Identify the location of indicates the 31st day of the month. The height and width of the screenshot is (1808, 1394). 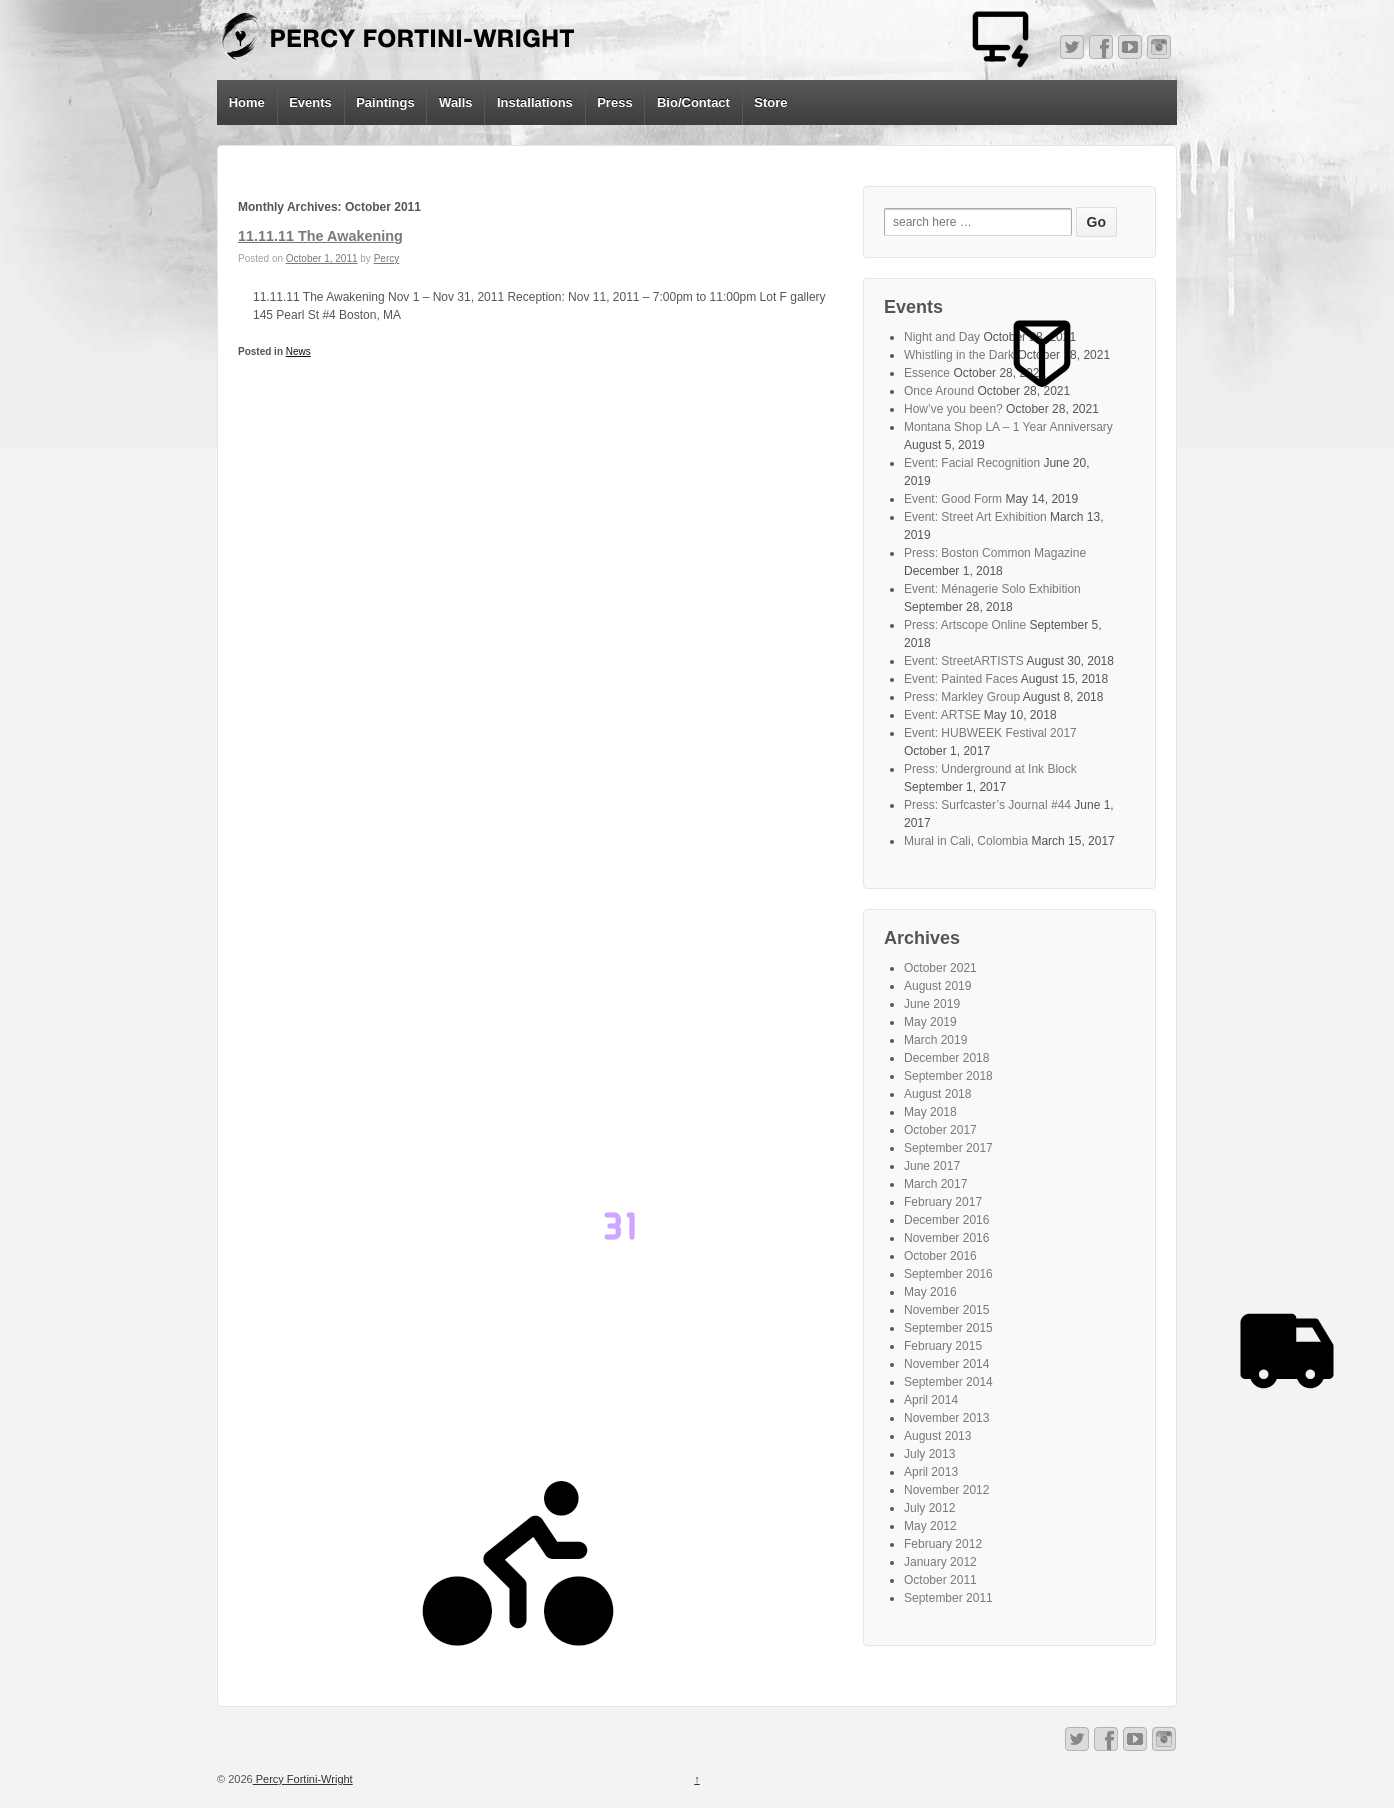
(621, 1226).